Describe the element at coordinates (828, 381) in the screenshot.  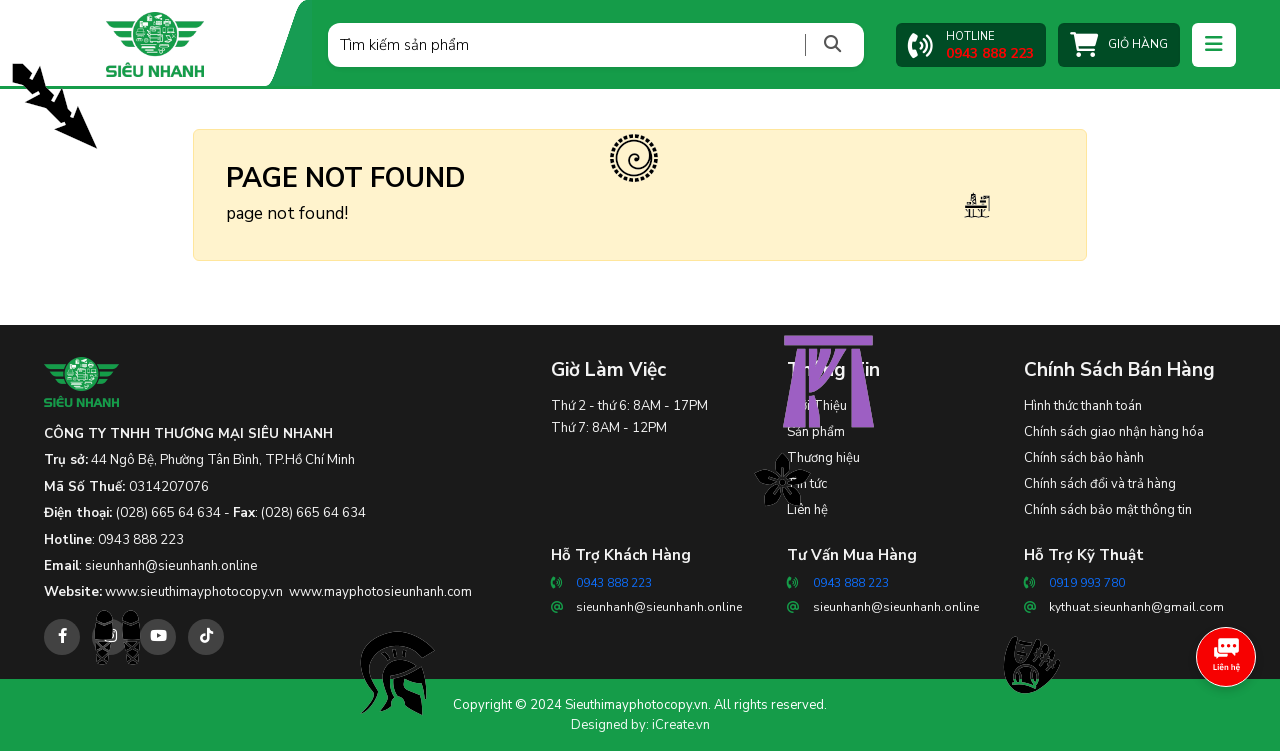
I see `enter a temple or shrine location` at that location.